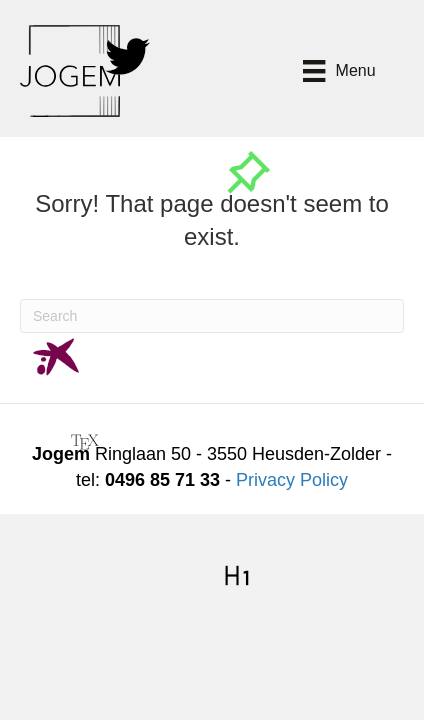  Describe the element at coordinates (237, 575) in the screenshot. I see `format text as heading level 1` at that location.